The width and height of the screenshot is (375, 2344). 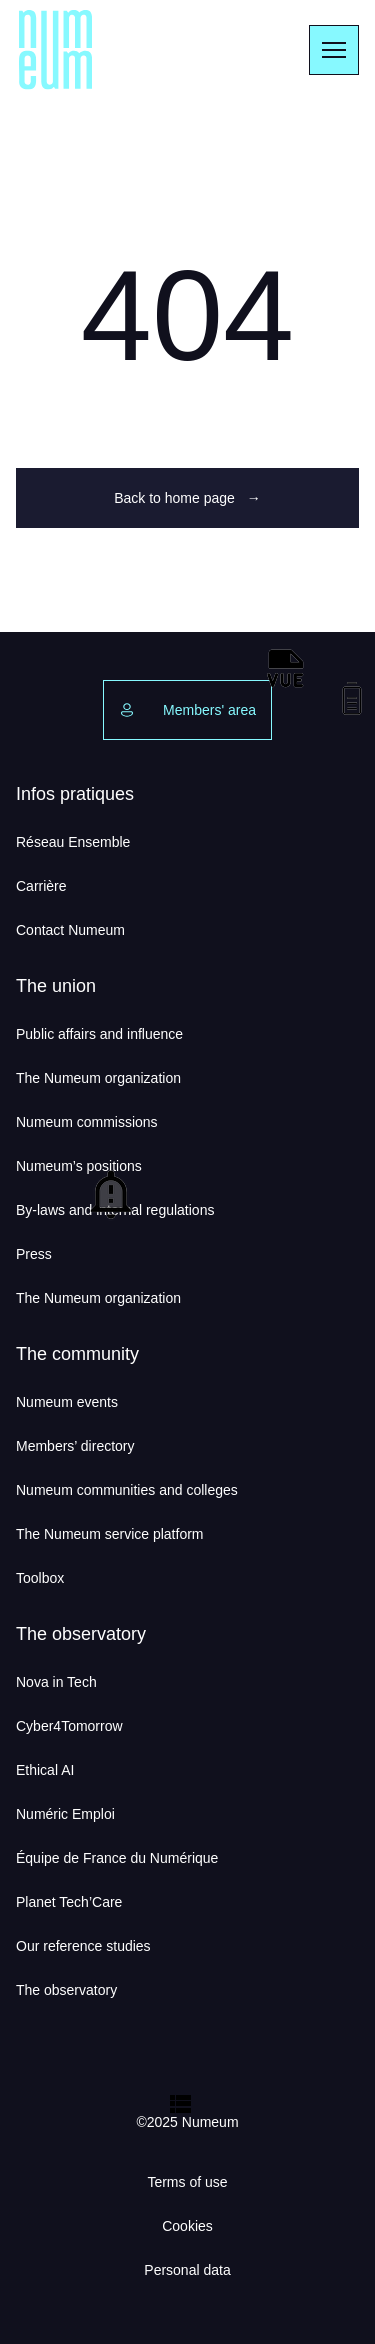 I want to click on a Vue.js framework file, so click(x=286, y=670).